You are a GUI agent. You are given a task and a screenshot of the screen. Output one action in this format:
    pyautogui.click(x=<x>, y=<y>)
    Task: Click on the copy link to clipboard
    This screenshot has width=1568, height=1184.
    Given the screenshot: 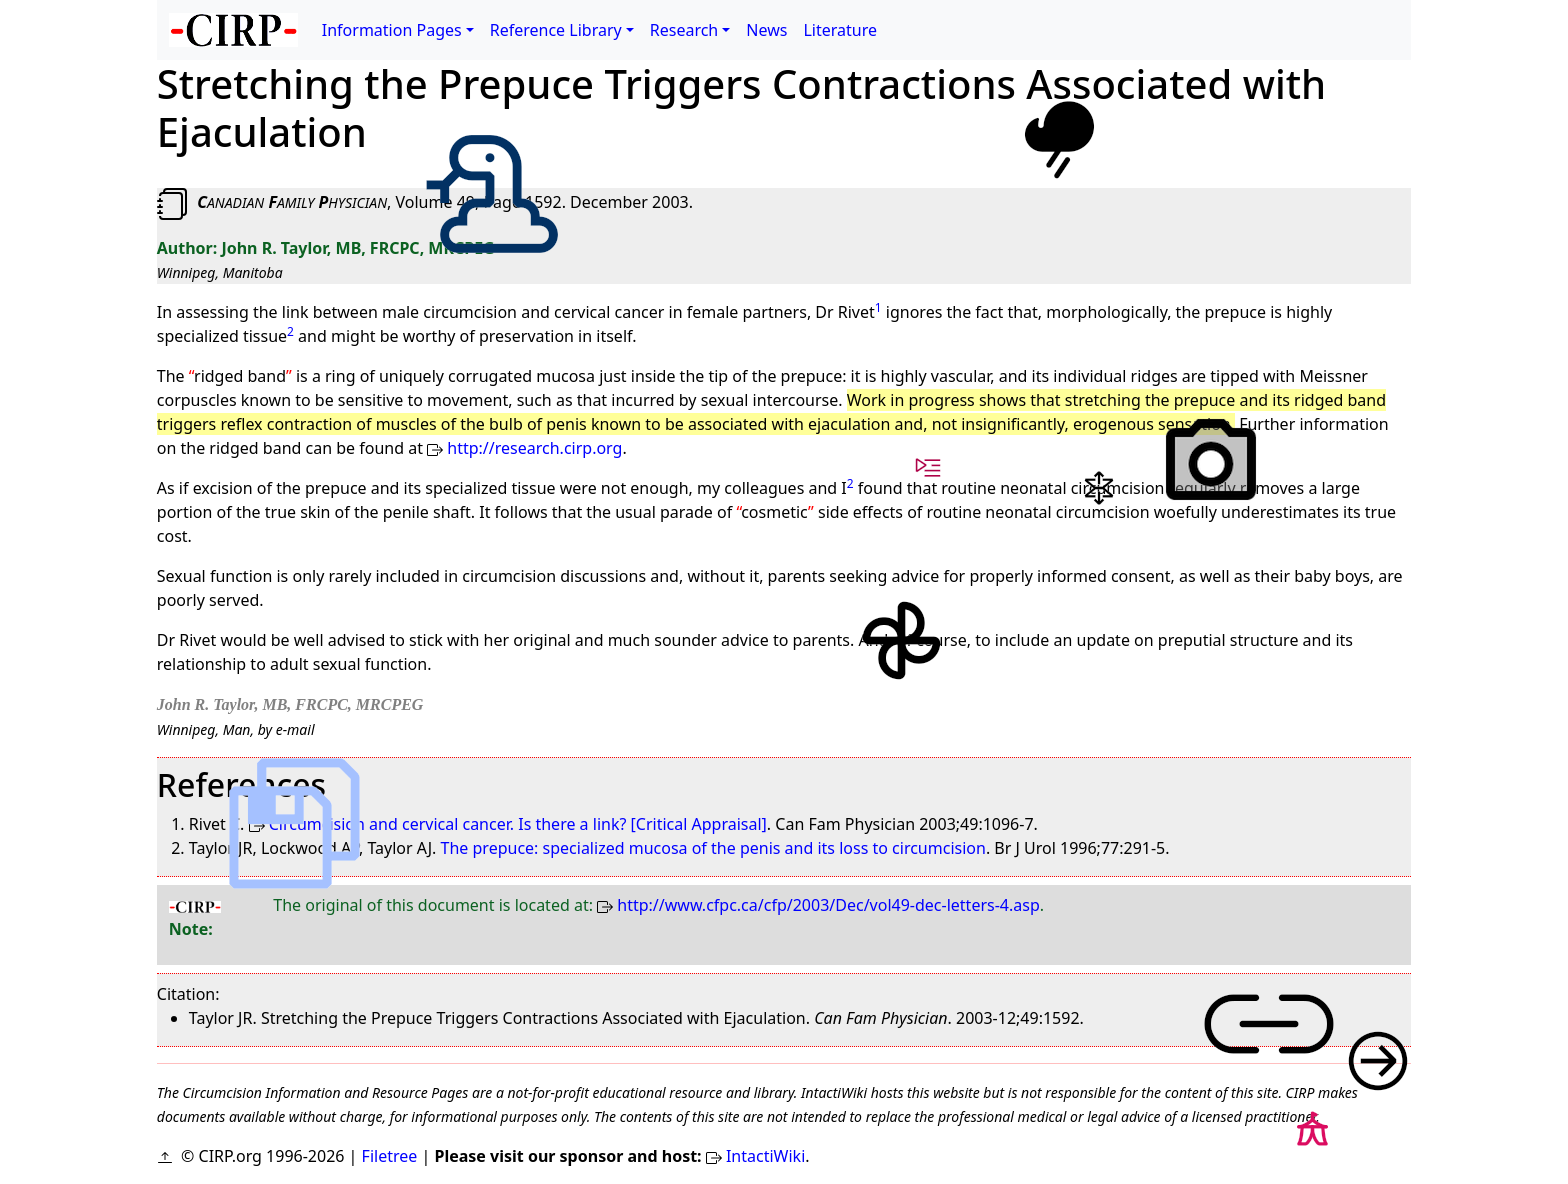 What is the action you would take?
    pyautogui.click(x=1269, y=1024)
    